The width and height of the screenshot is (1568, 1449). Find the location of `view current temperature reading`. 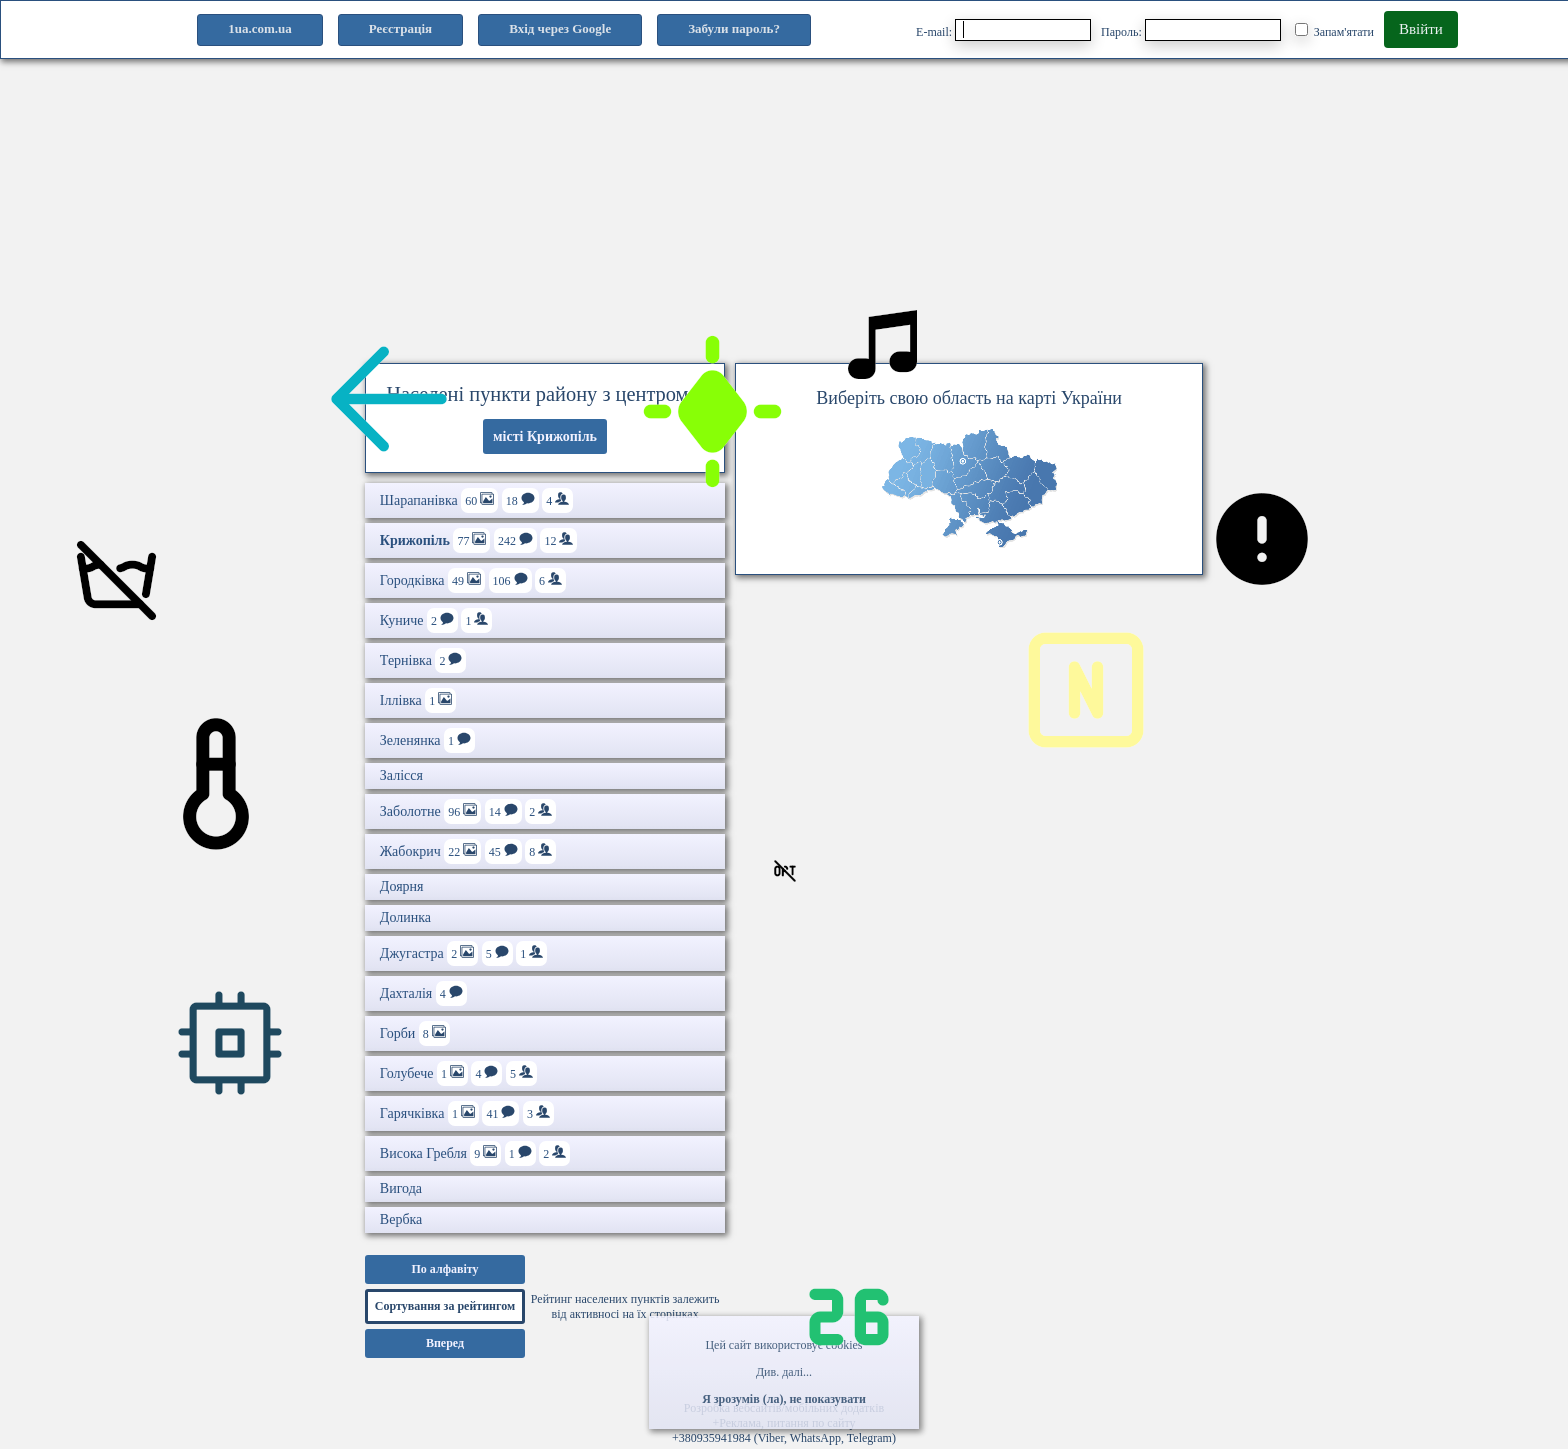

view current temperature reading is located at coordinates (216, 784).